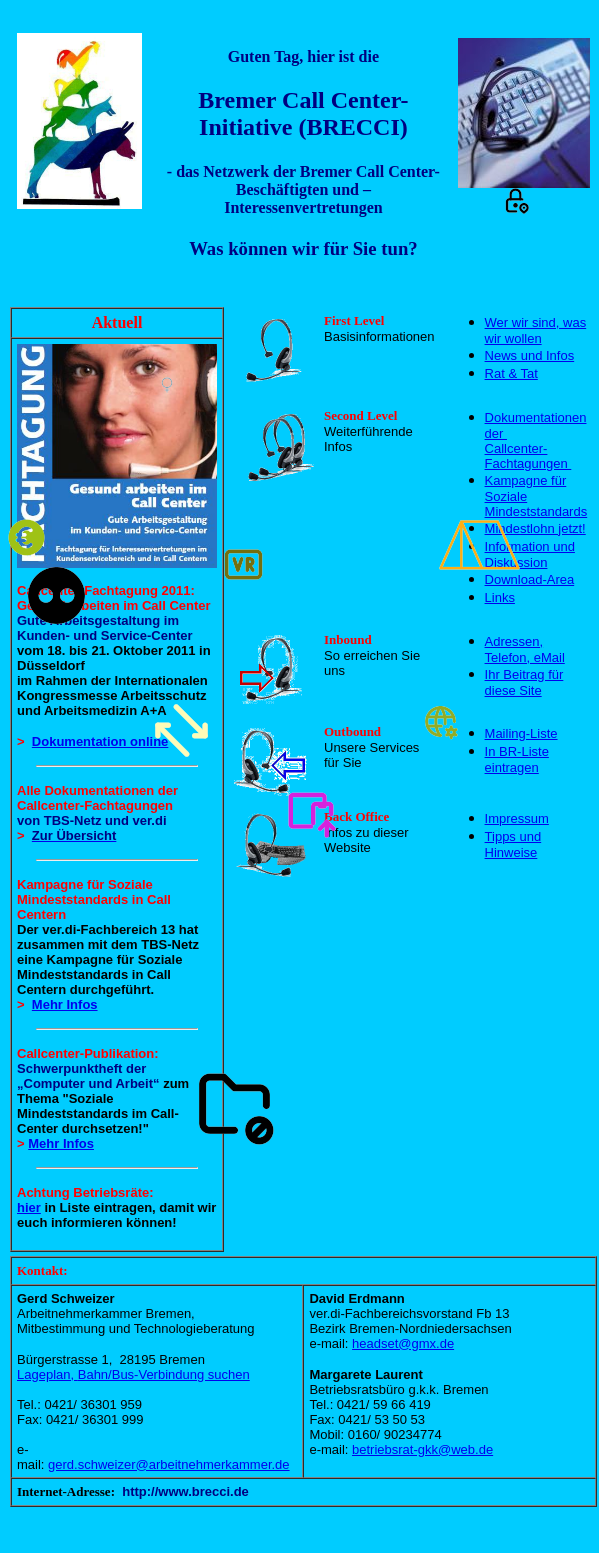 The height and width of the screenshot is (1553, 599). Describe the element at coordinates (234, 1105) in the screenshot. I see `cancel folder upload or creation` at that location.